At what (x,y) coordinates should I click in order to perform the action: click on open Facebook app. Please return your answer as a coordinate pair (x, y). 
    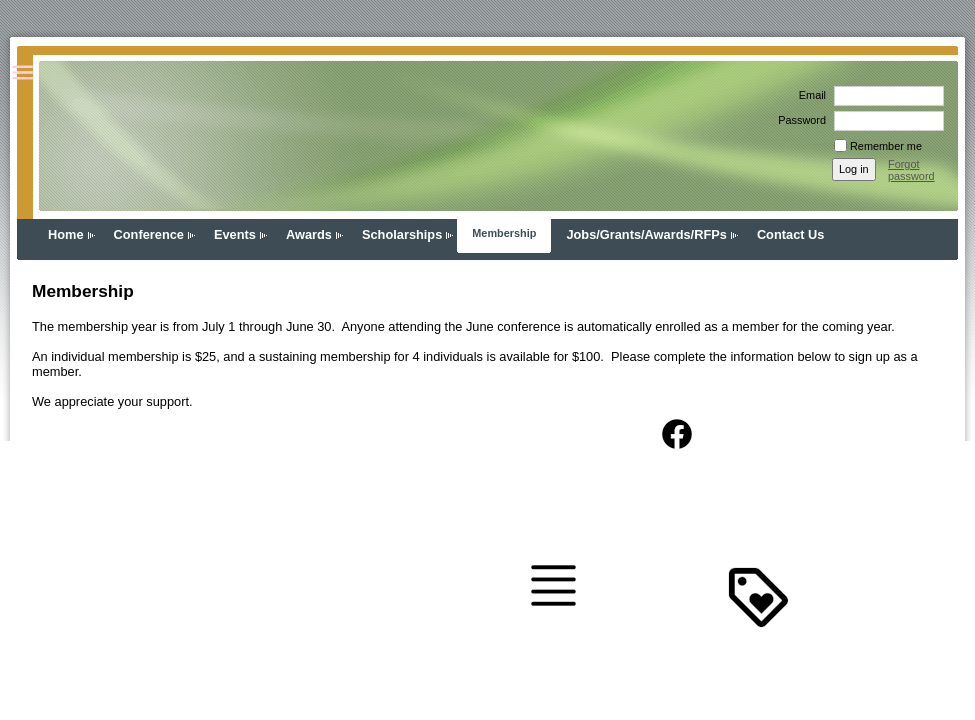
    Looking at the image, I should click on (677, 434).